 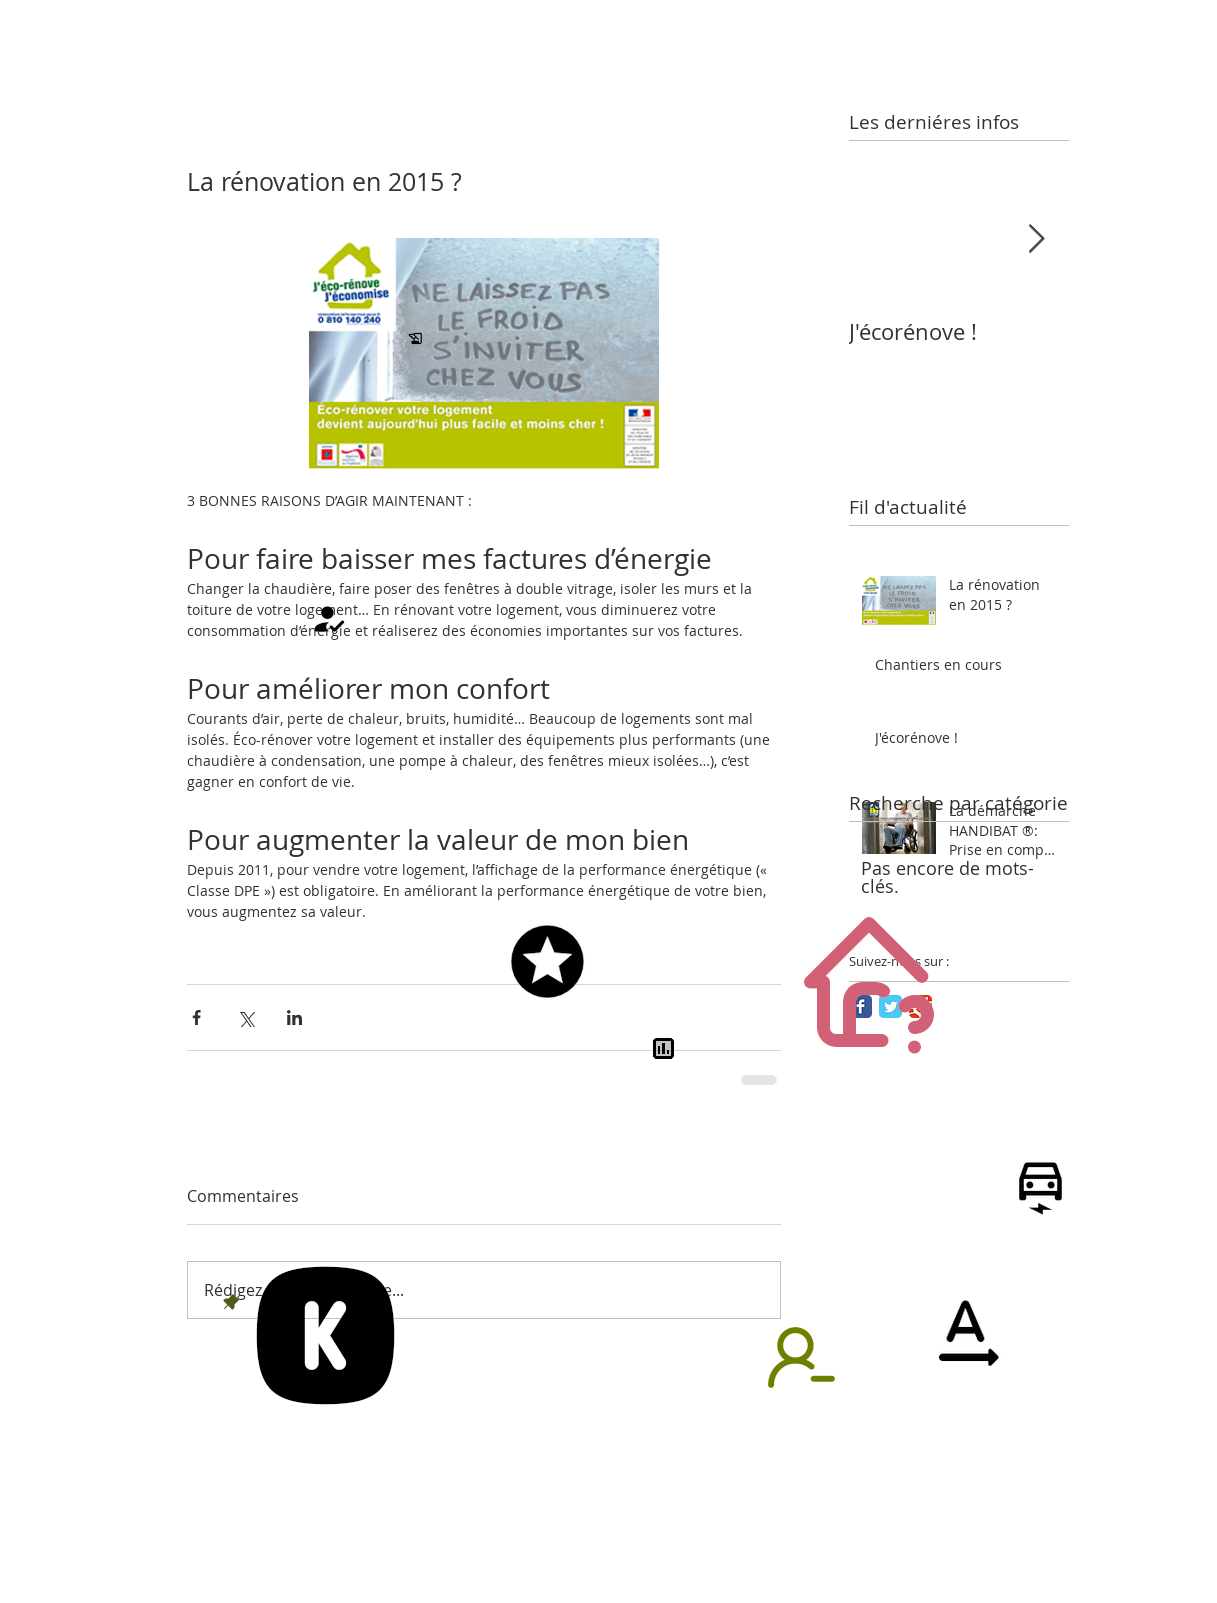 I want to click on find nearby electric vehicle charging stations, so click(x=1040, y=1188).